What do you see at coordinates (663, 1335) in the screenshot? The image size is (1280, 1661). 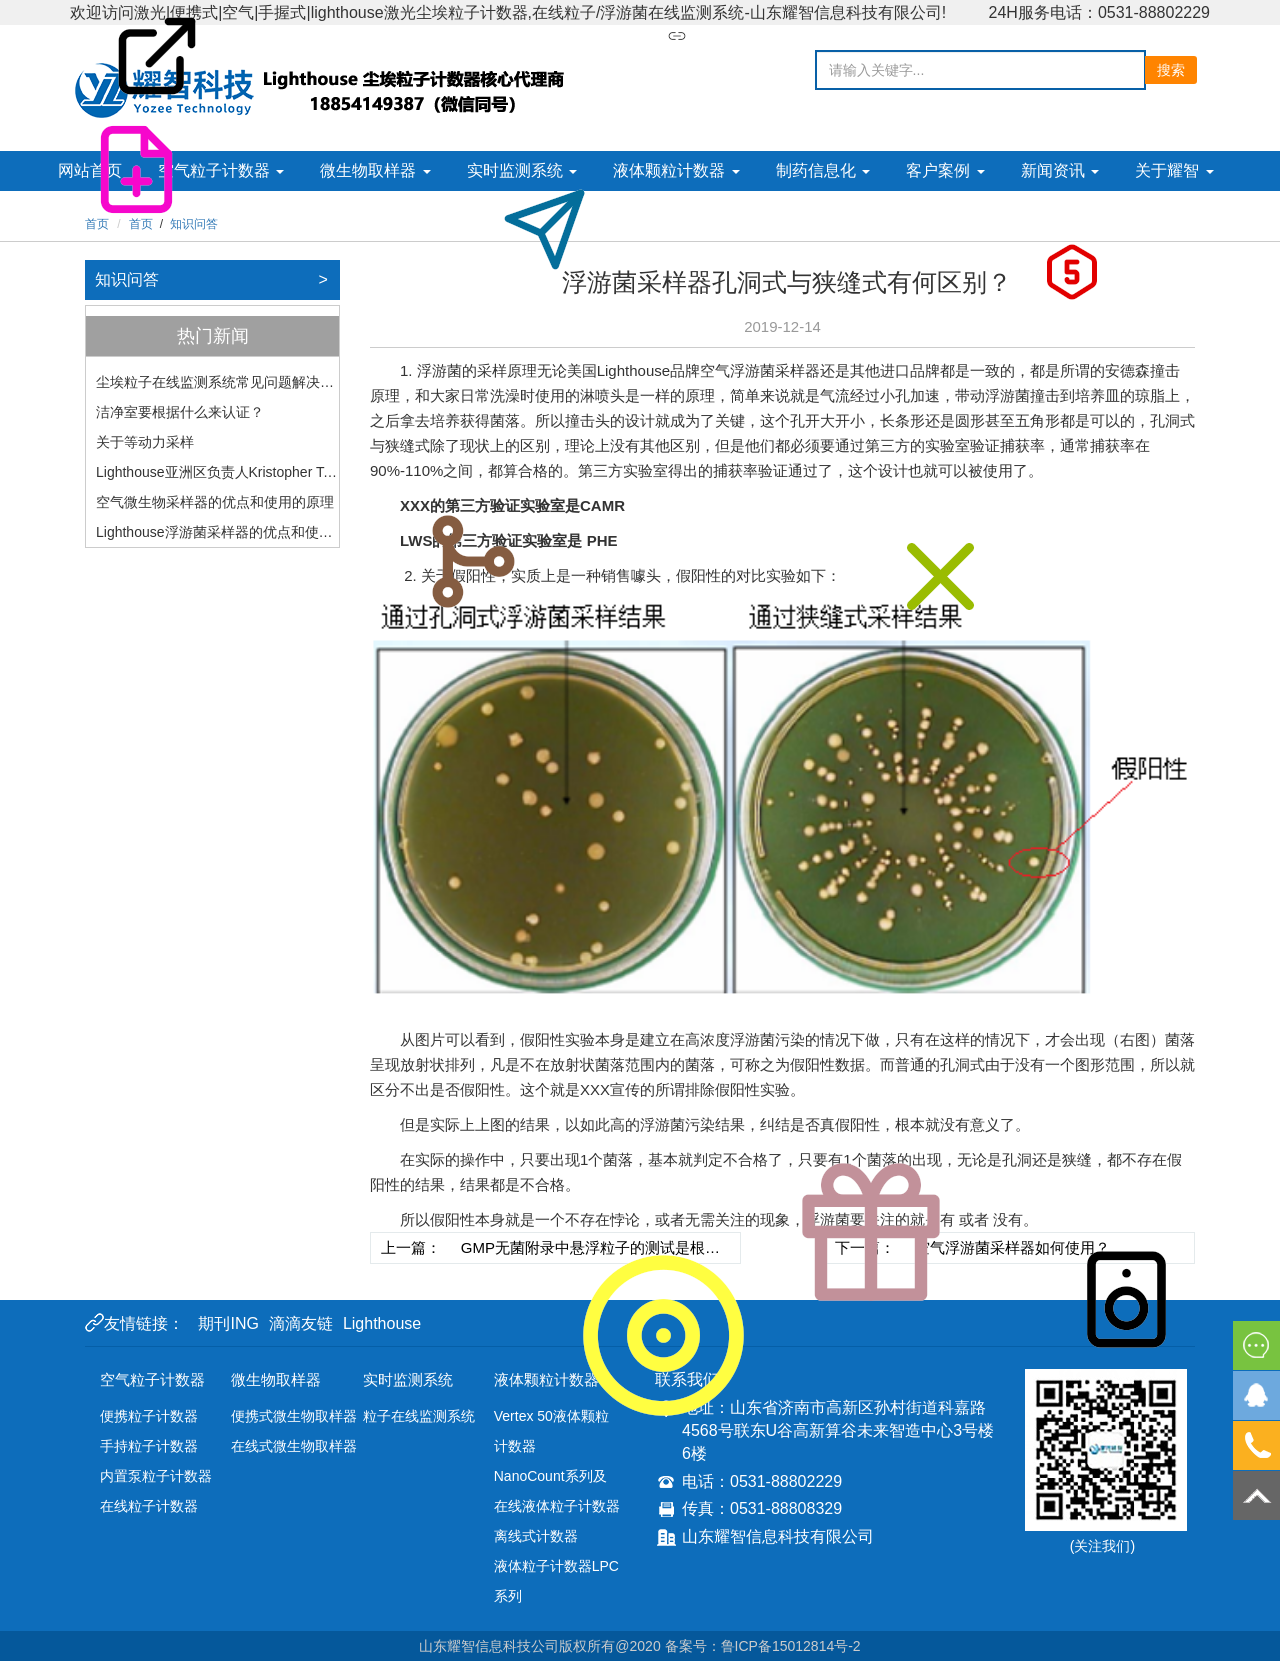 I see `play or access music library` at bounding box center [663, 1335].